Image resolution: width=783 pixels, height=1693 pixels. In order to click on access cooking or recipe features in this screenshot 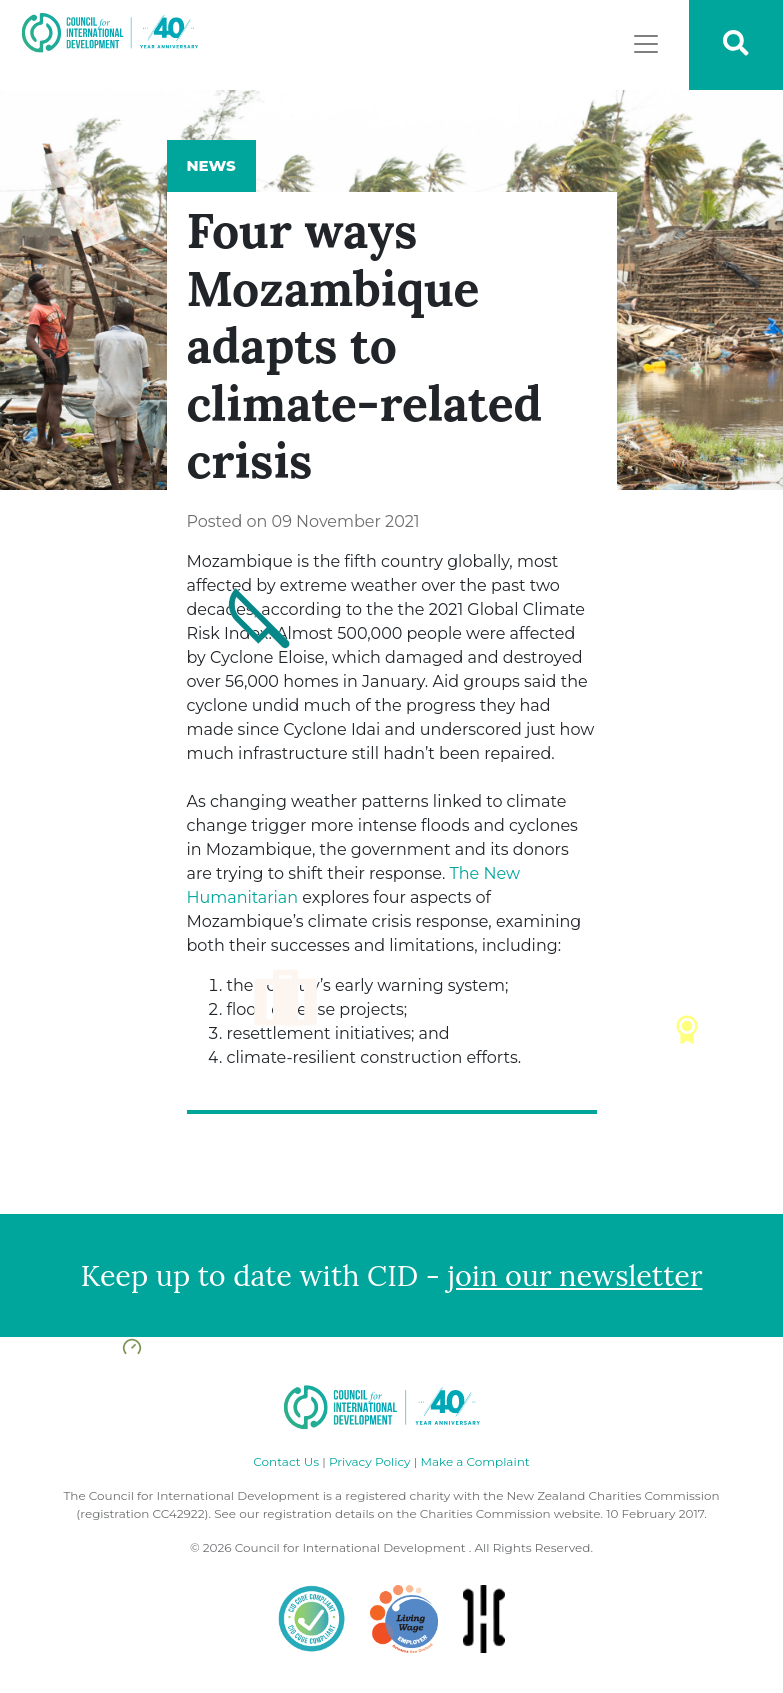, I will do `click(258, 619)`.